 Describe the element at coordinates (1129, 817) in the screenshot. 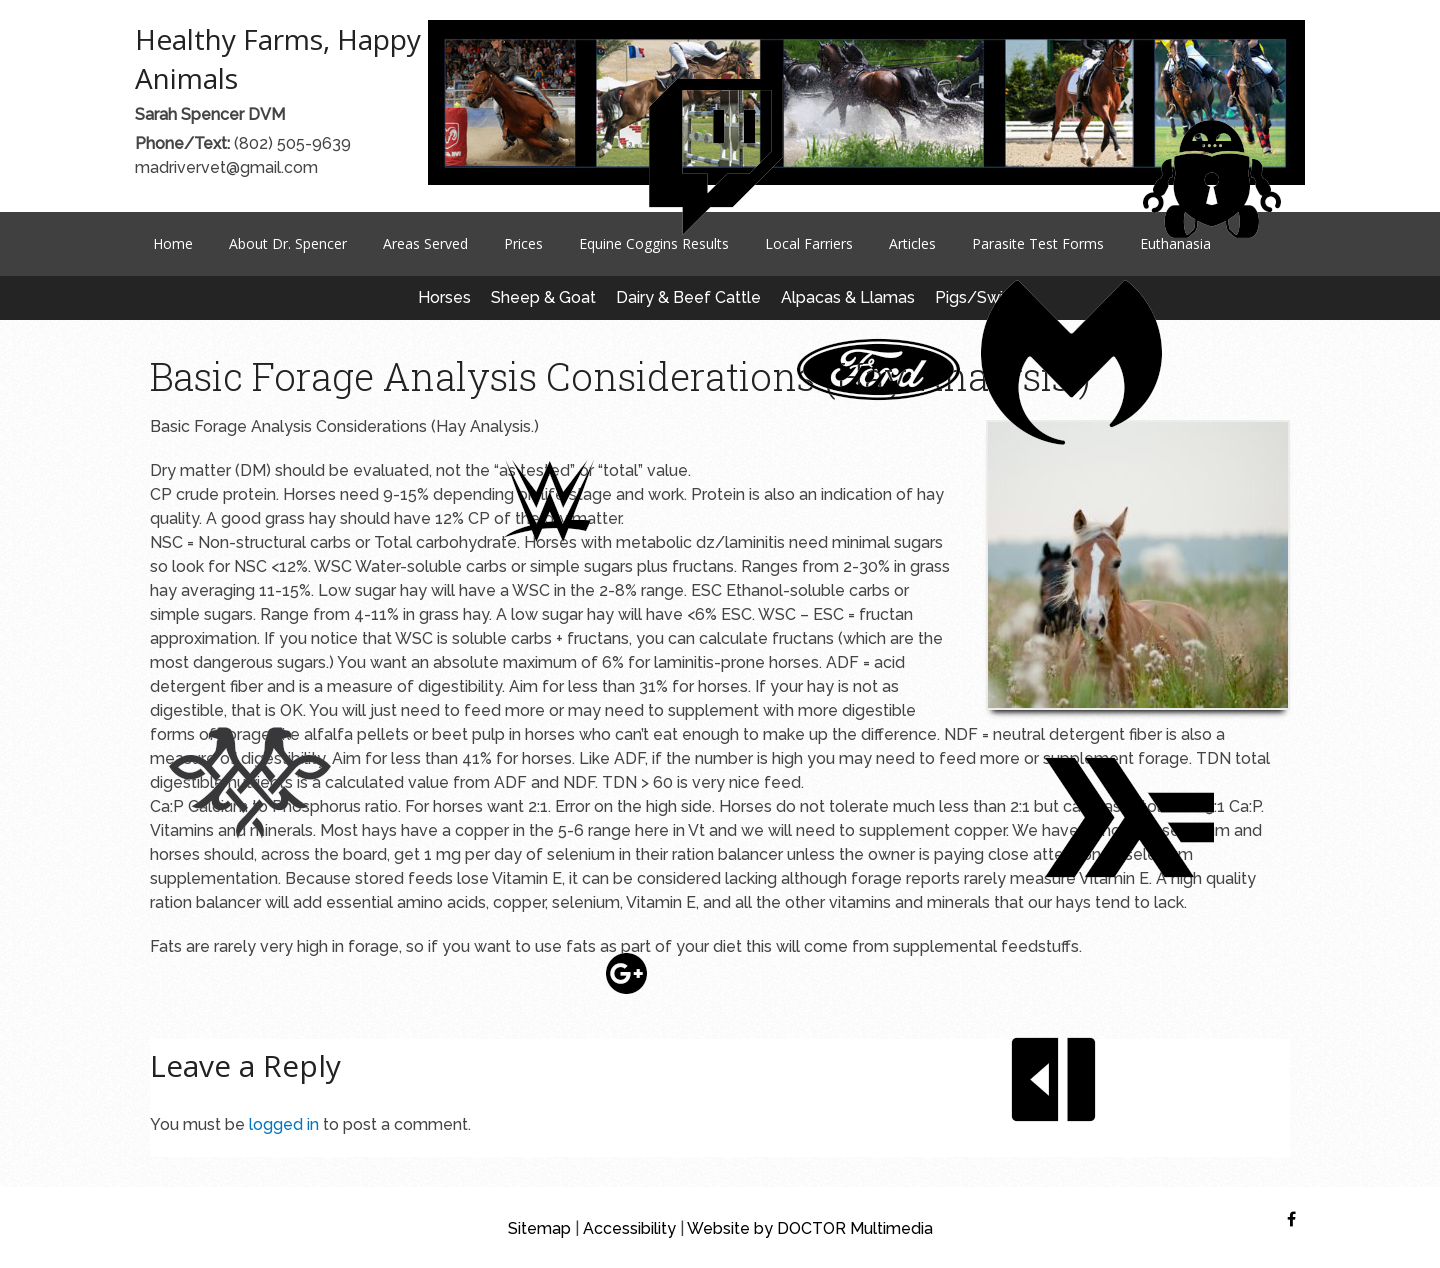

I see `indicates Haskell programming language` at that location.